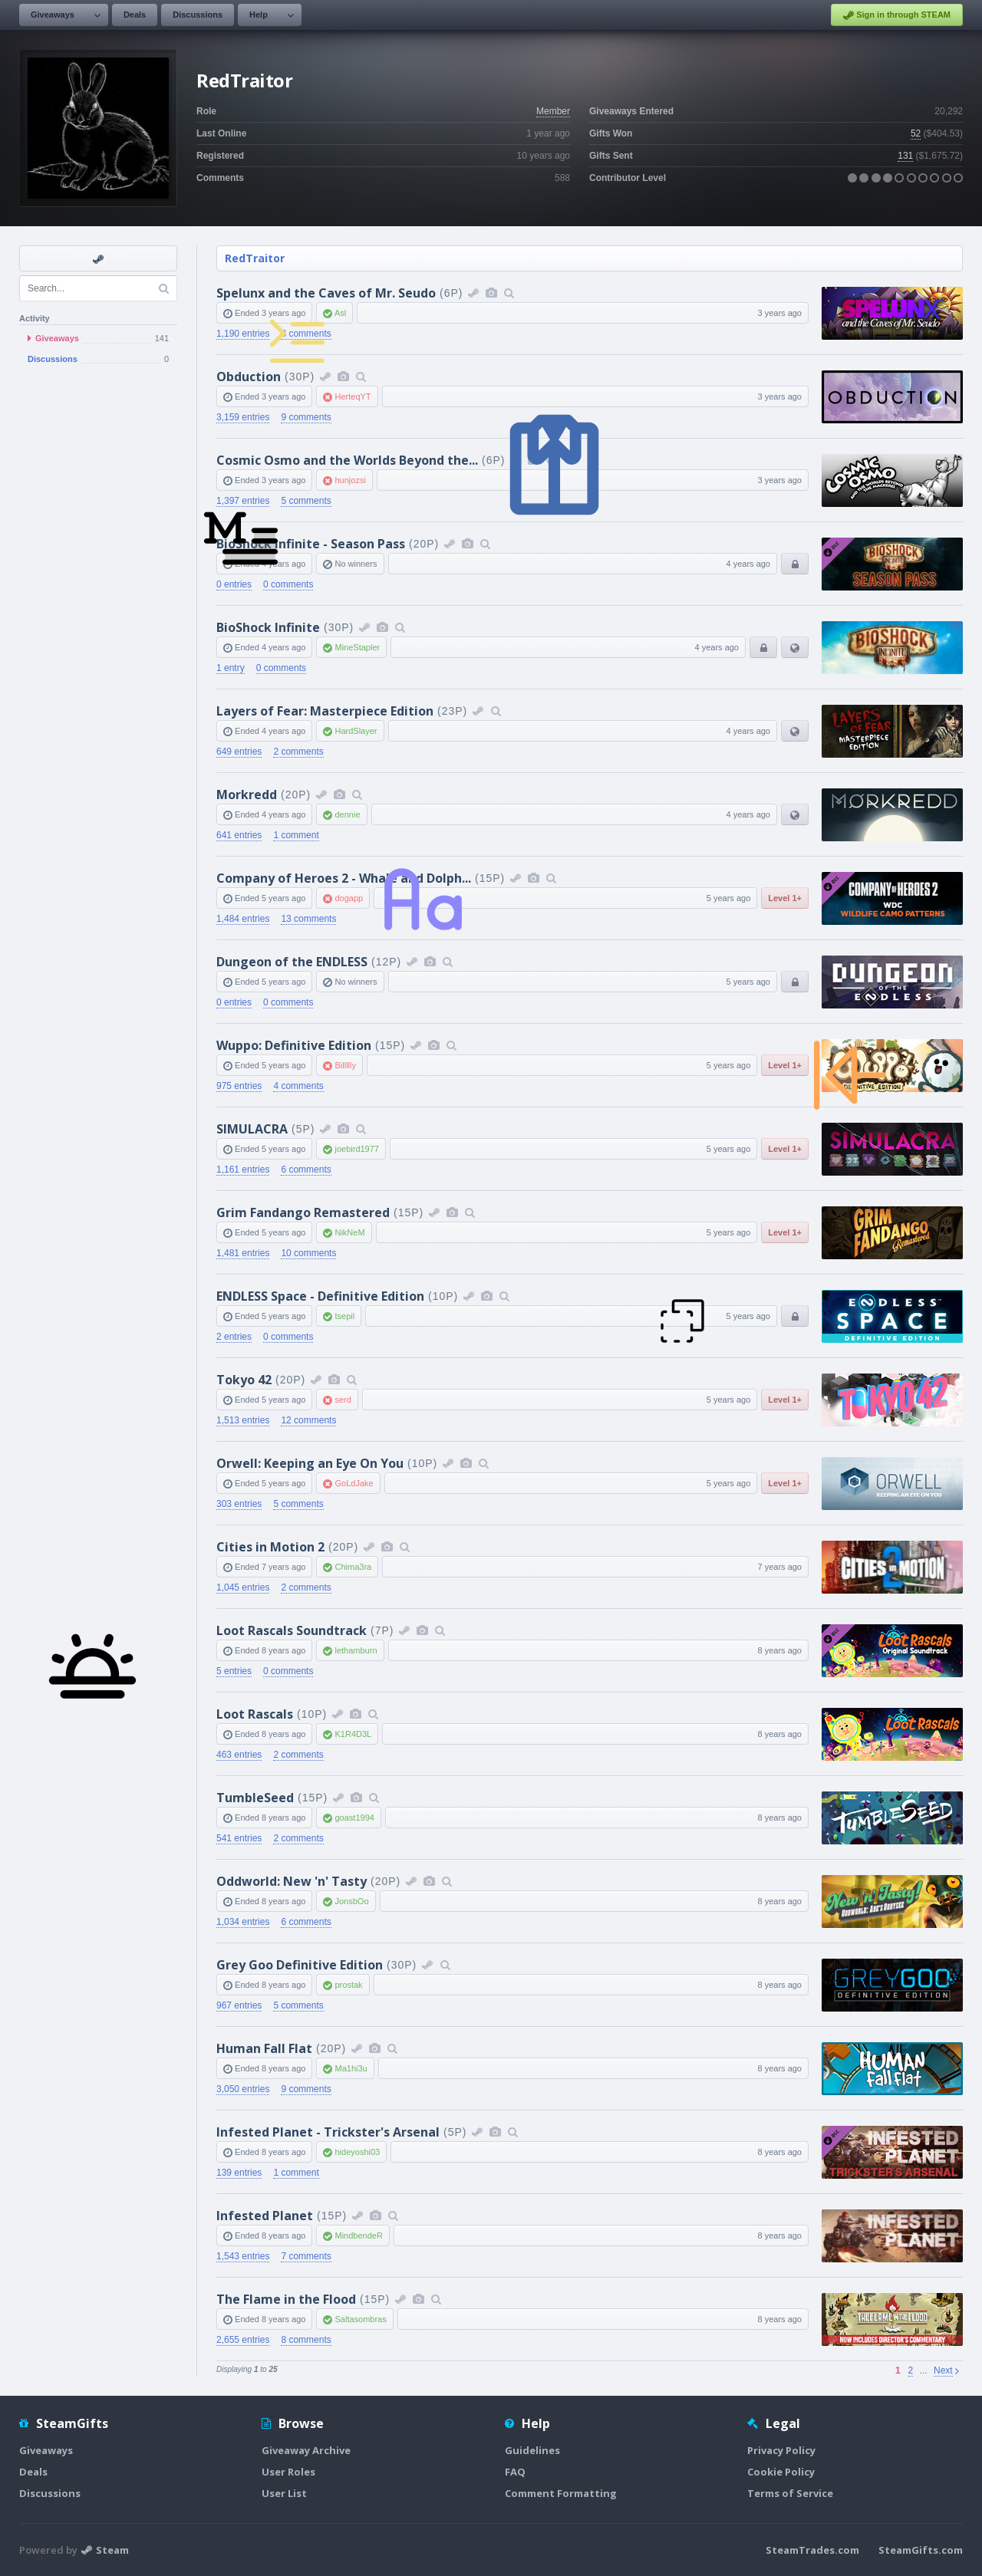 This screenshot has width=982, height=2576. I want to click on bring selection to front, so click(682, 1321).